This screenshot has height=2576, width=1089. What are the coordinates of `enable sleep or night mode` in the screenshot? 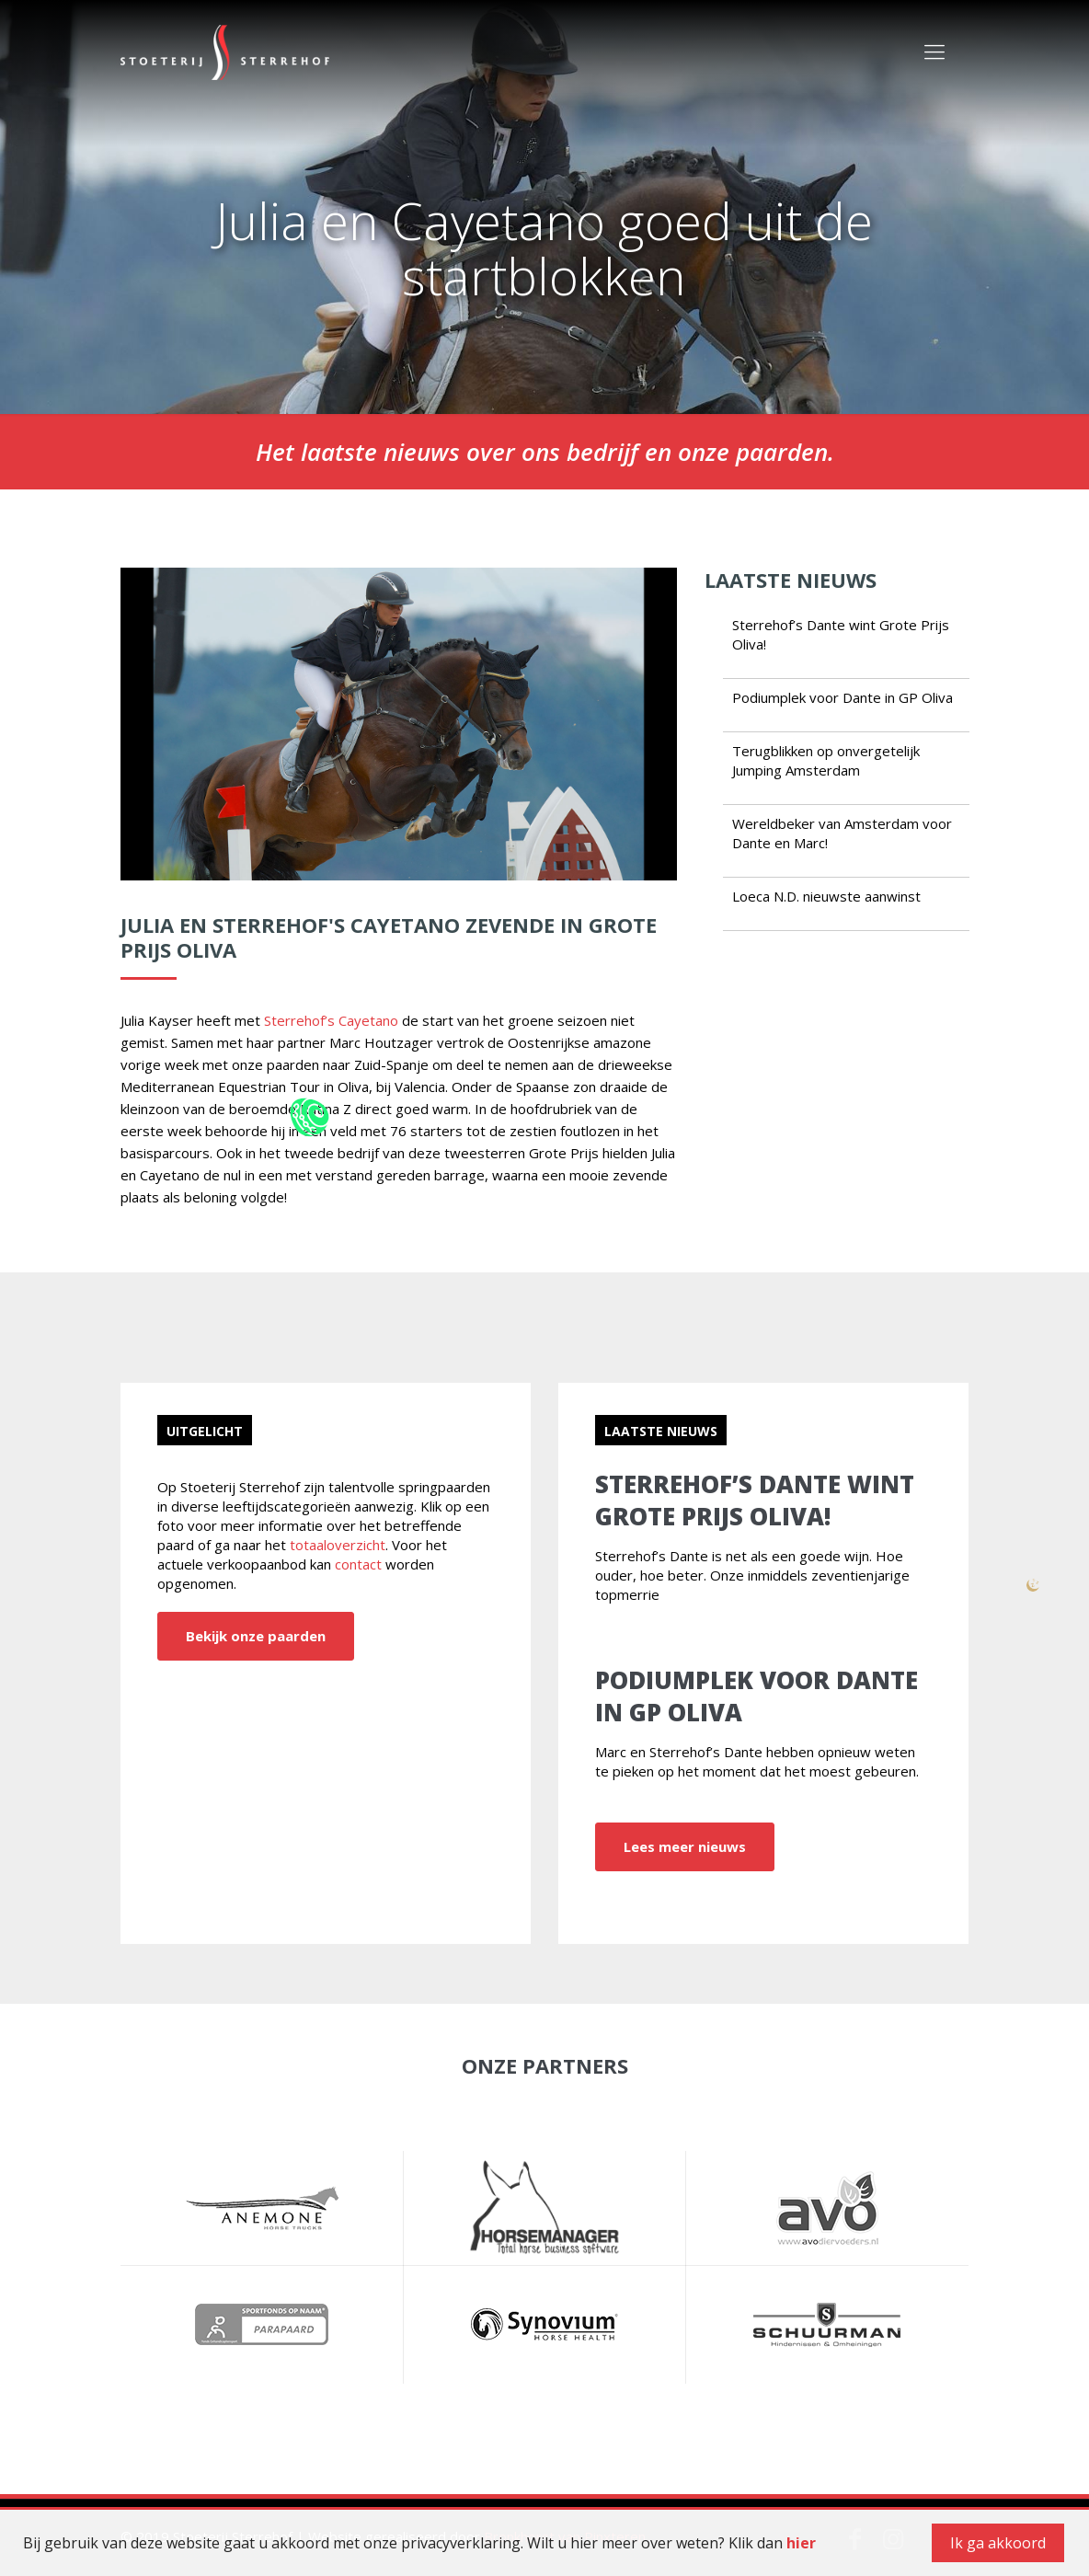 It's located at (1033, 1585).